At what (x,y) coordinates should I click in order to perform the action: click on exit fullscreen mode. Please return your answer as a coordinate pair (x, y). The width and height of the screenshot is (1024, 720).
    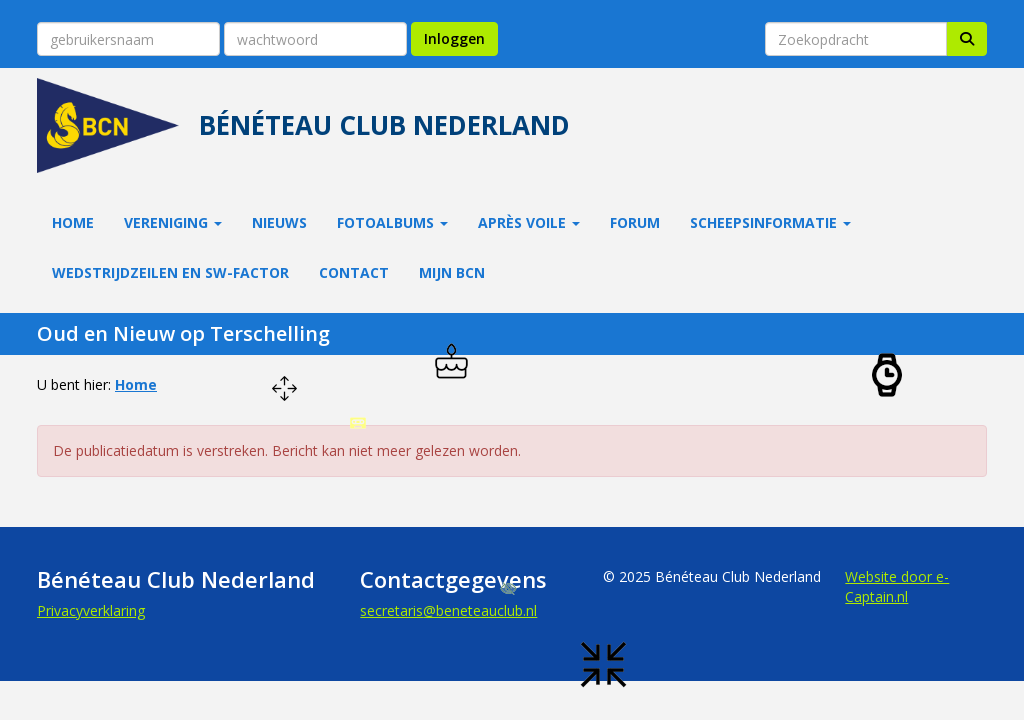
    Looking at the image, I should click on (603, 664).